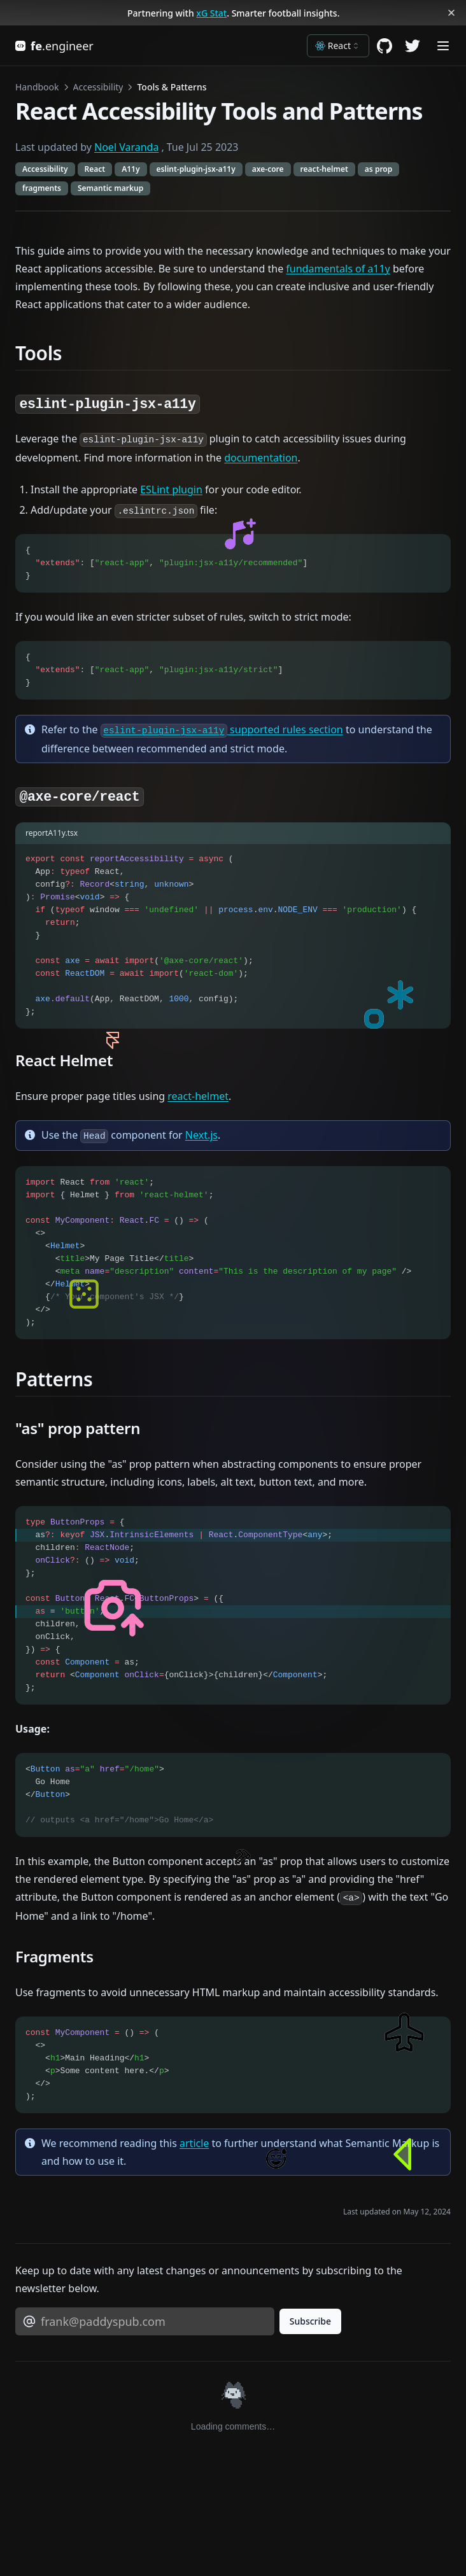  I want to click on enable airplane mode, so click(404, 2032).